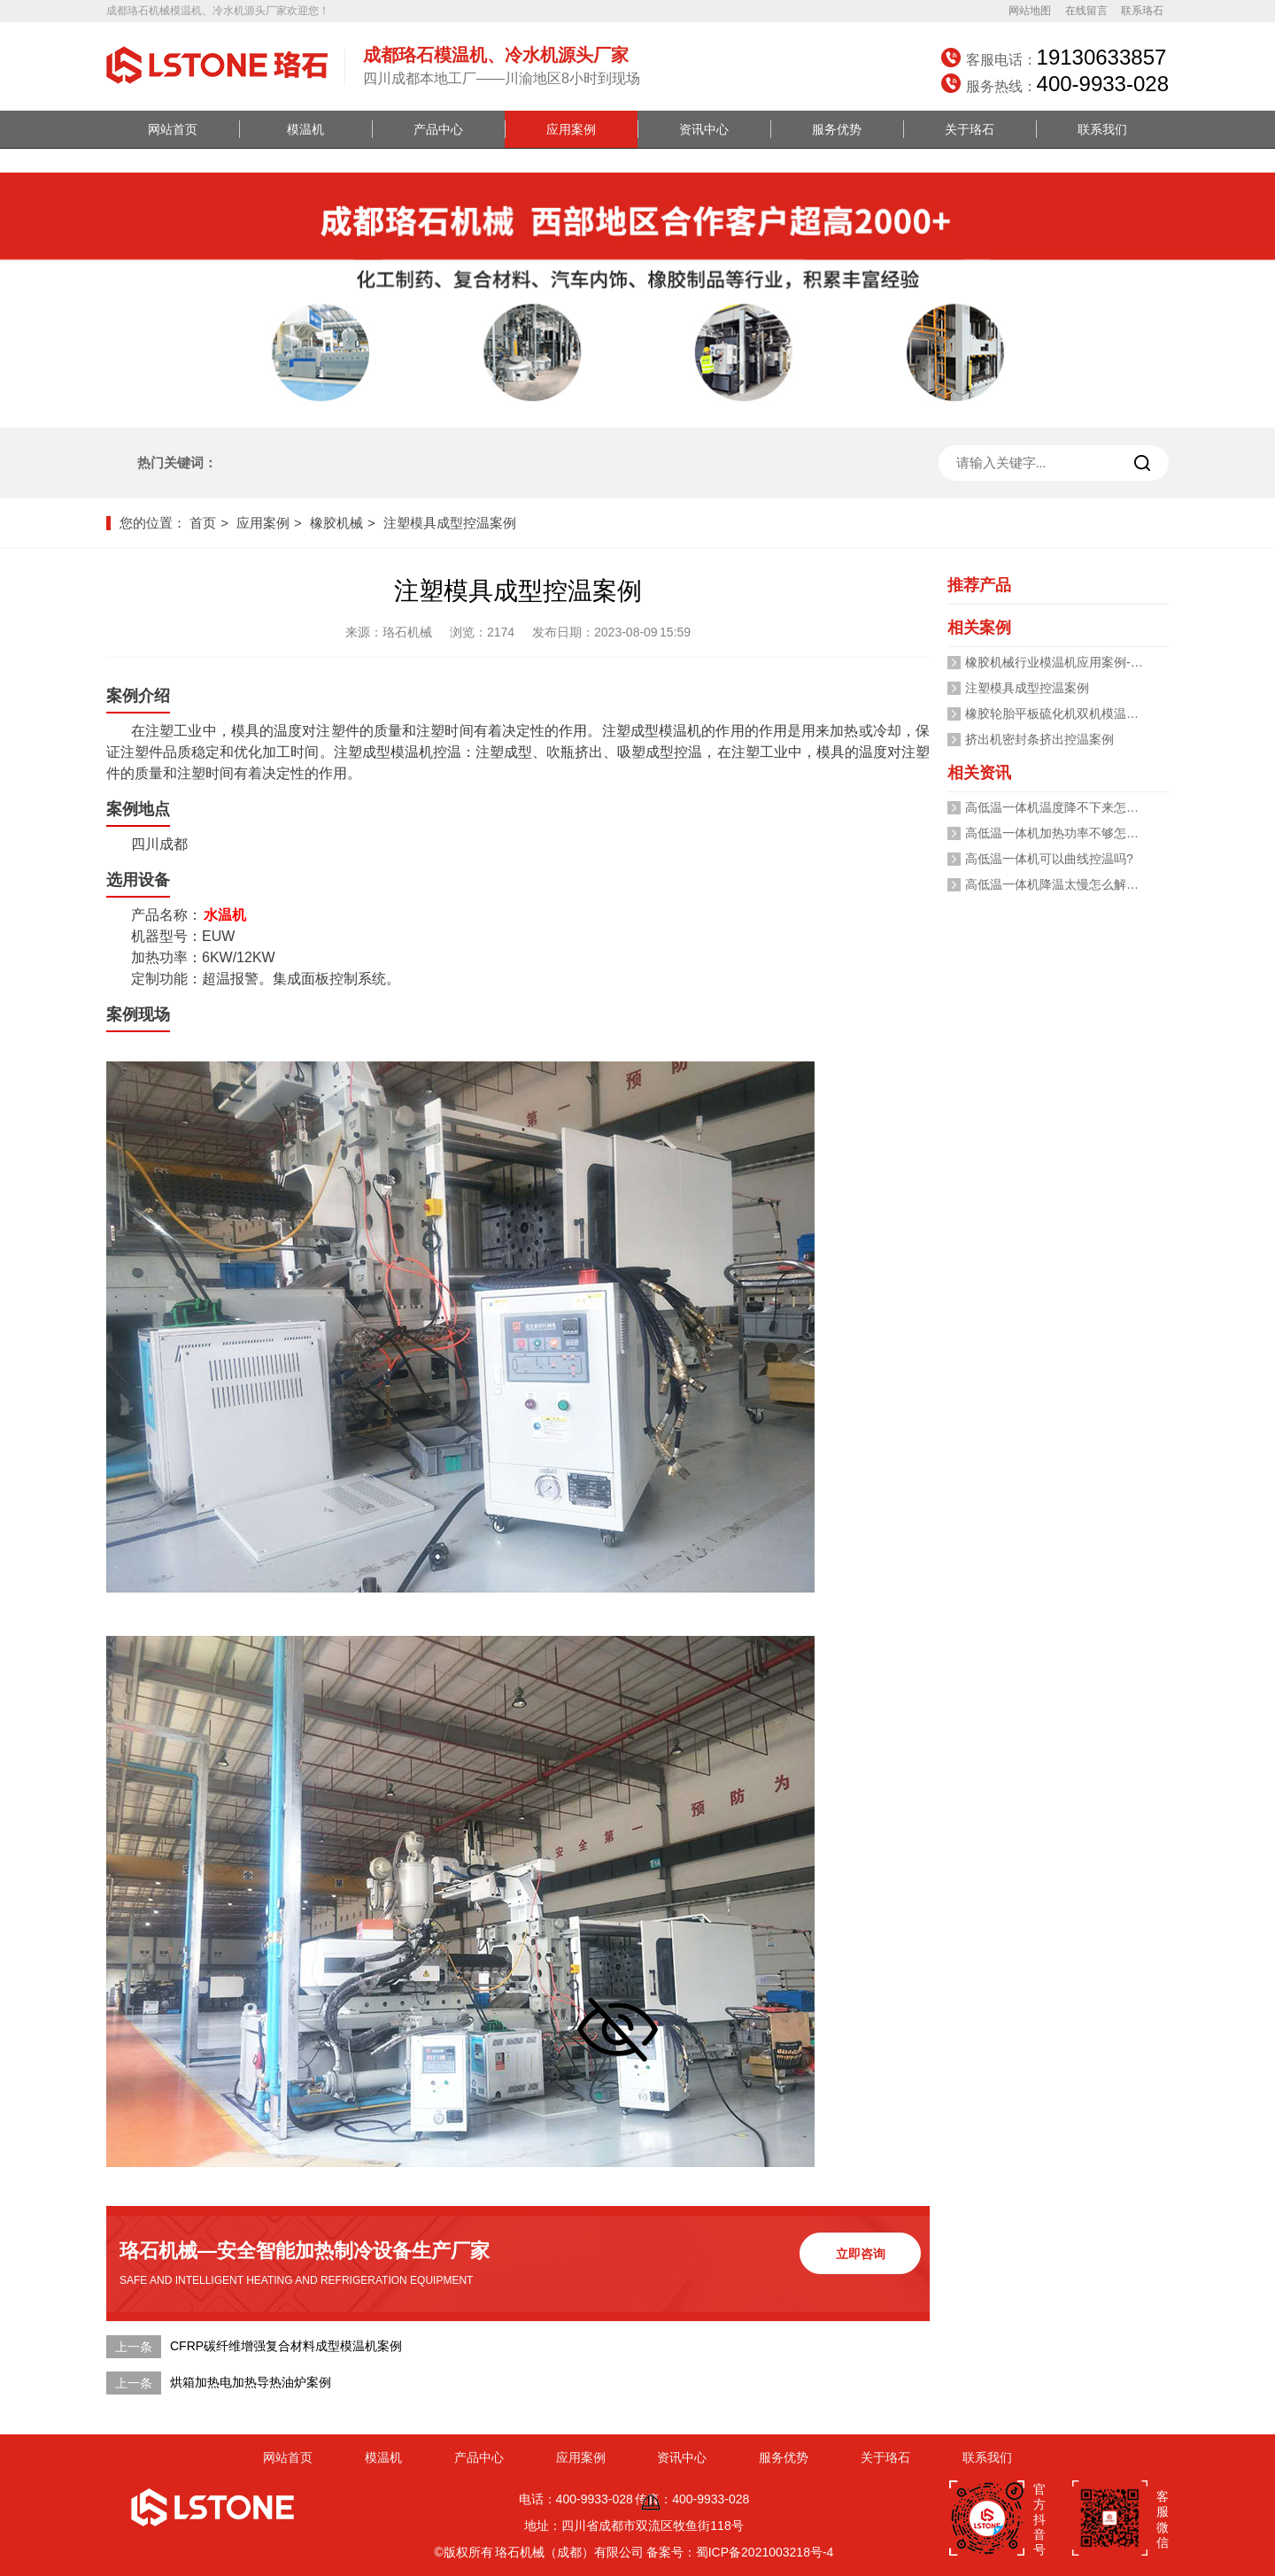 Image resolution: width=1275 pixels, height=2576 pixels. What do you see at coordinates (651, 2503) in the screenshot?
I see `access construction or site safety settings` at bounding box center [651, 2503].